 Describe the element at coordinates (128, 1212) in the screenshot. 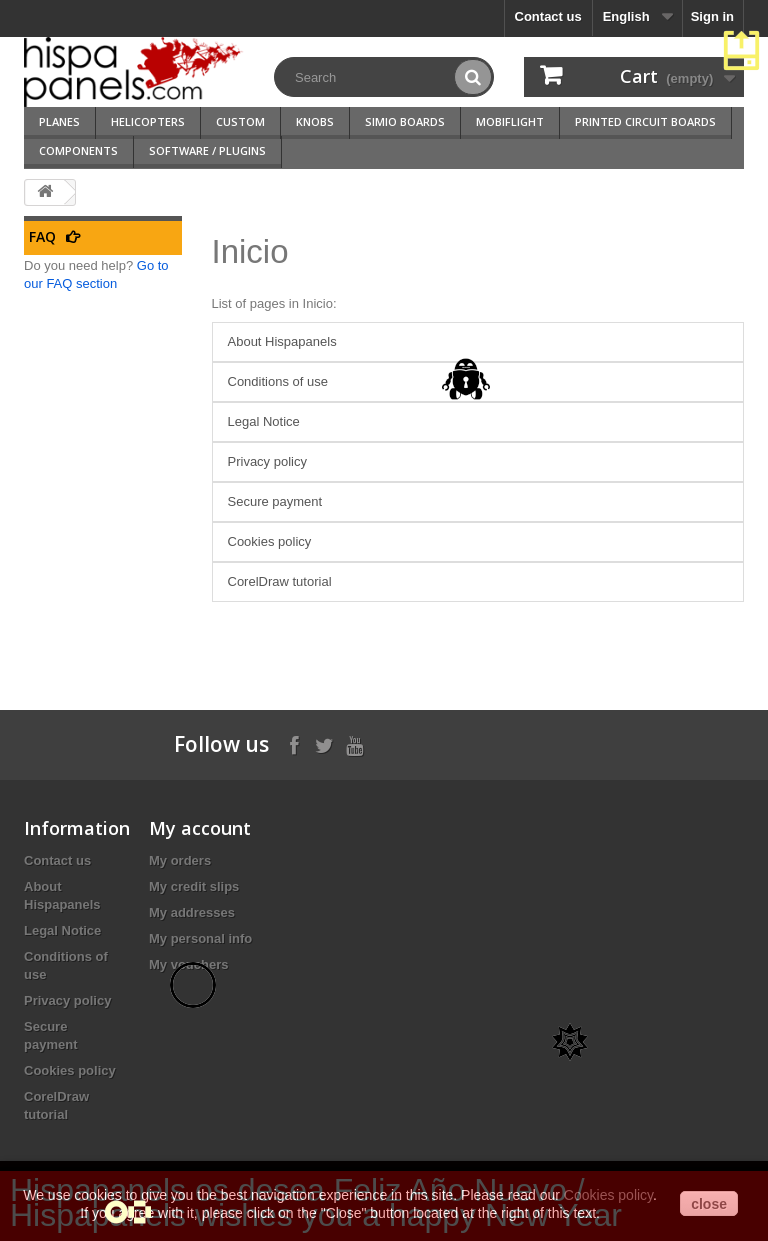

I see `open the Eight sleep tracking app` at that location.